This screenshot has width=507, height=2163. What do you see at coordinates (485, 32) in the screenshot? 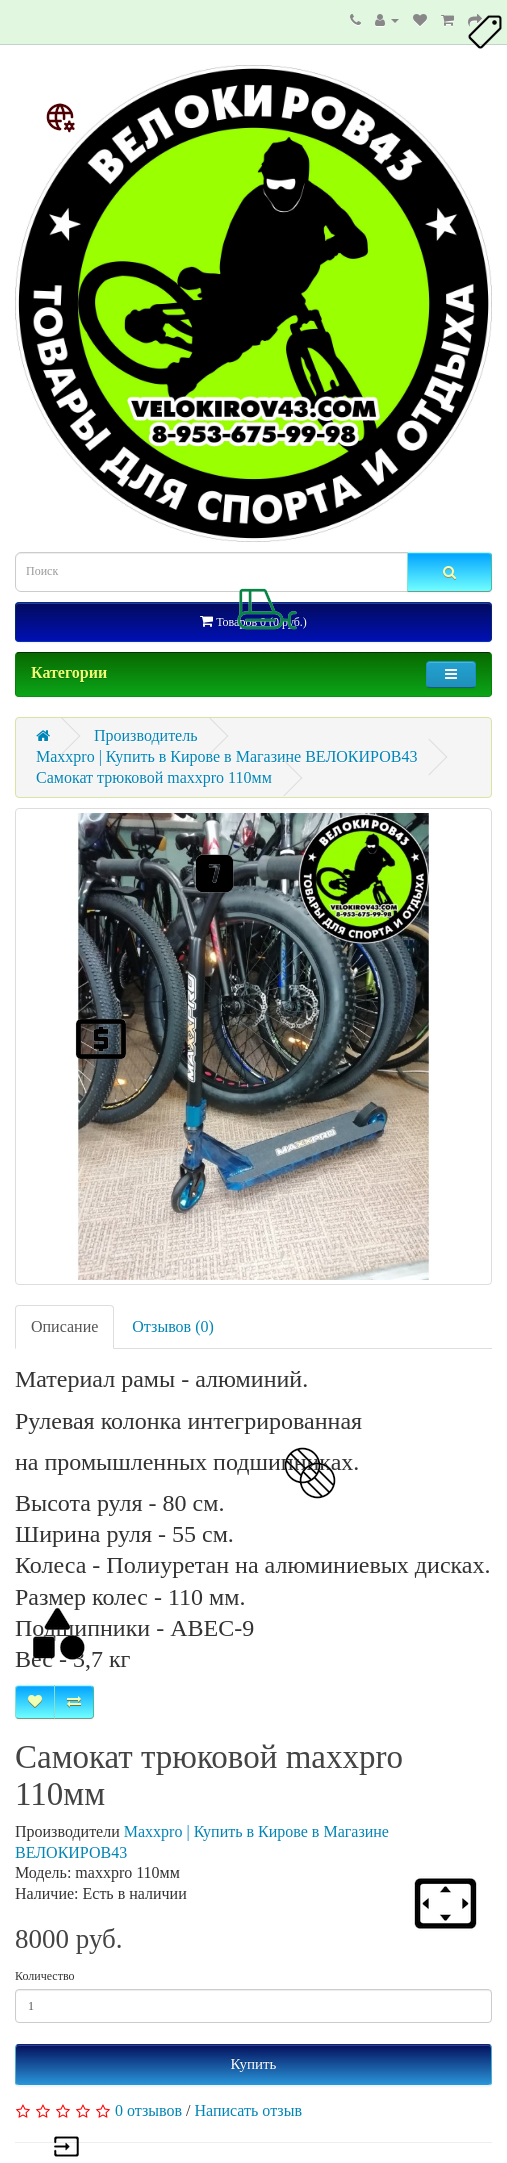
I see `add a tag or label to an item` at bounding box center [485, 32].